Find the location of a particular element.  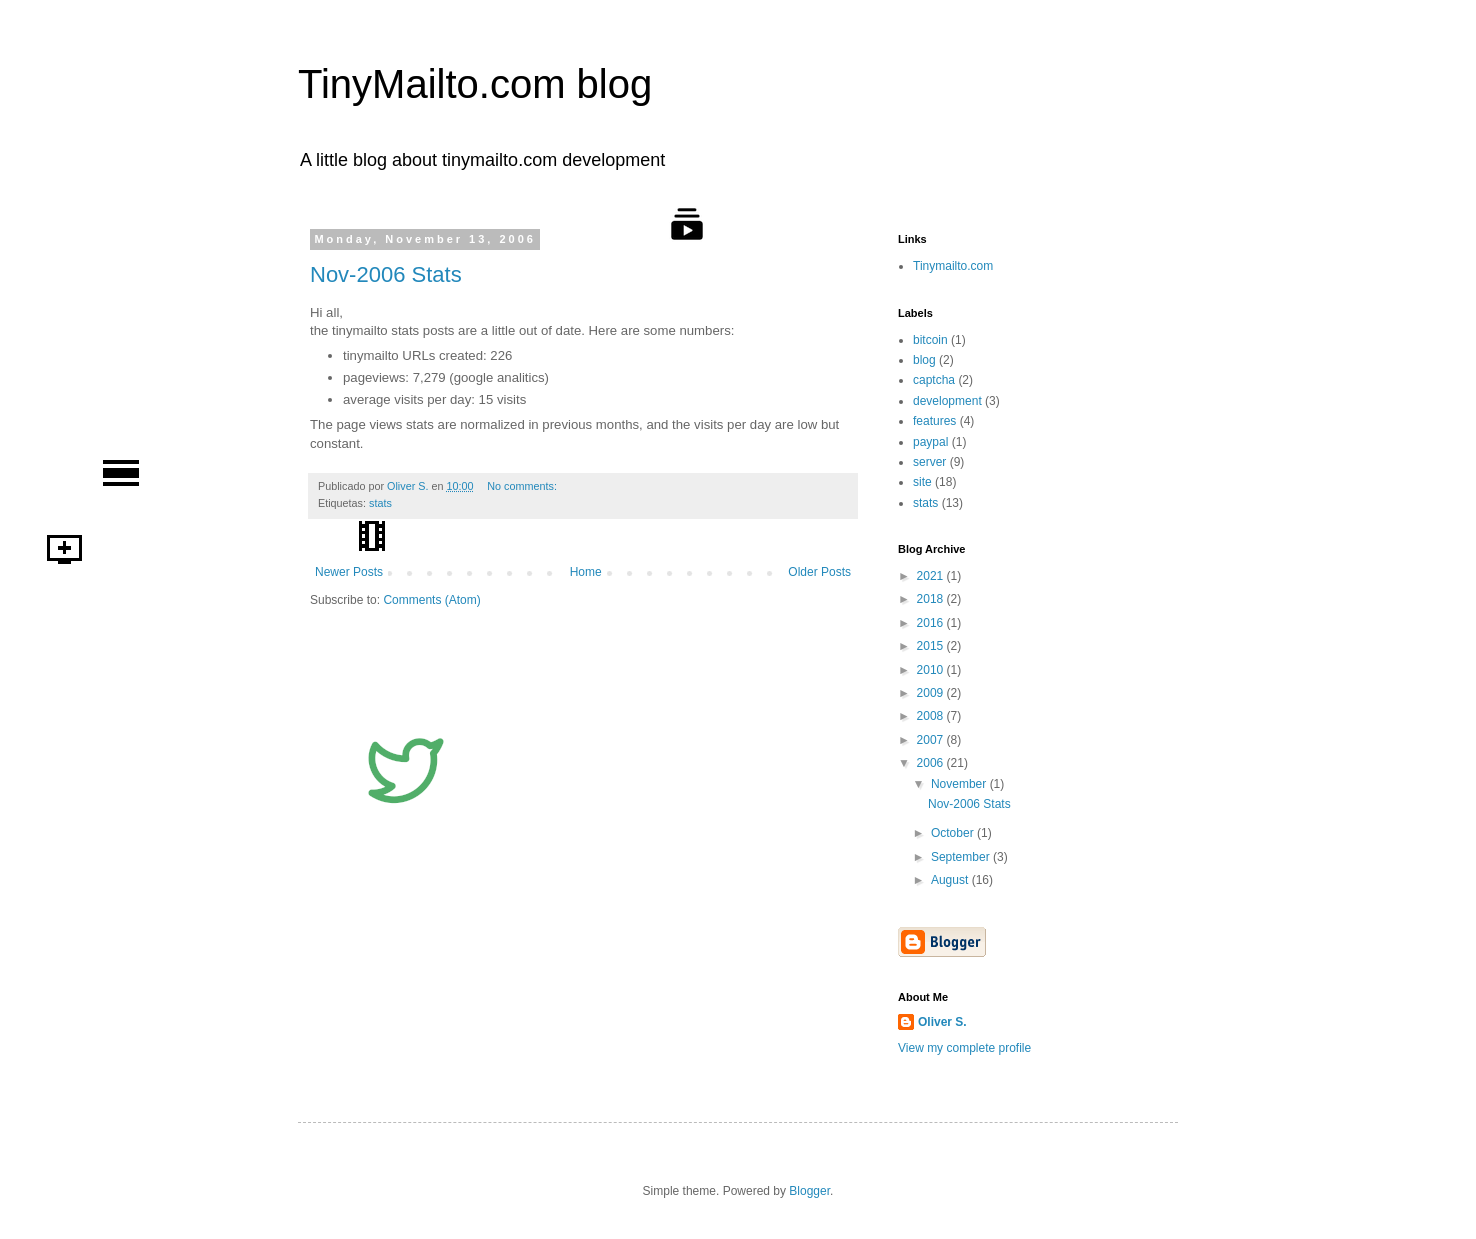

open twitter is located at coordinates (406, 769).